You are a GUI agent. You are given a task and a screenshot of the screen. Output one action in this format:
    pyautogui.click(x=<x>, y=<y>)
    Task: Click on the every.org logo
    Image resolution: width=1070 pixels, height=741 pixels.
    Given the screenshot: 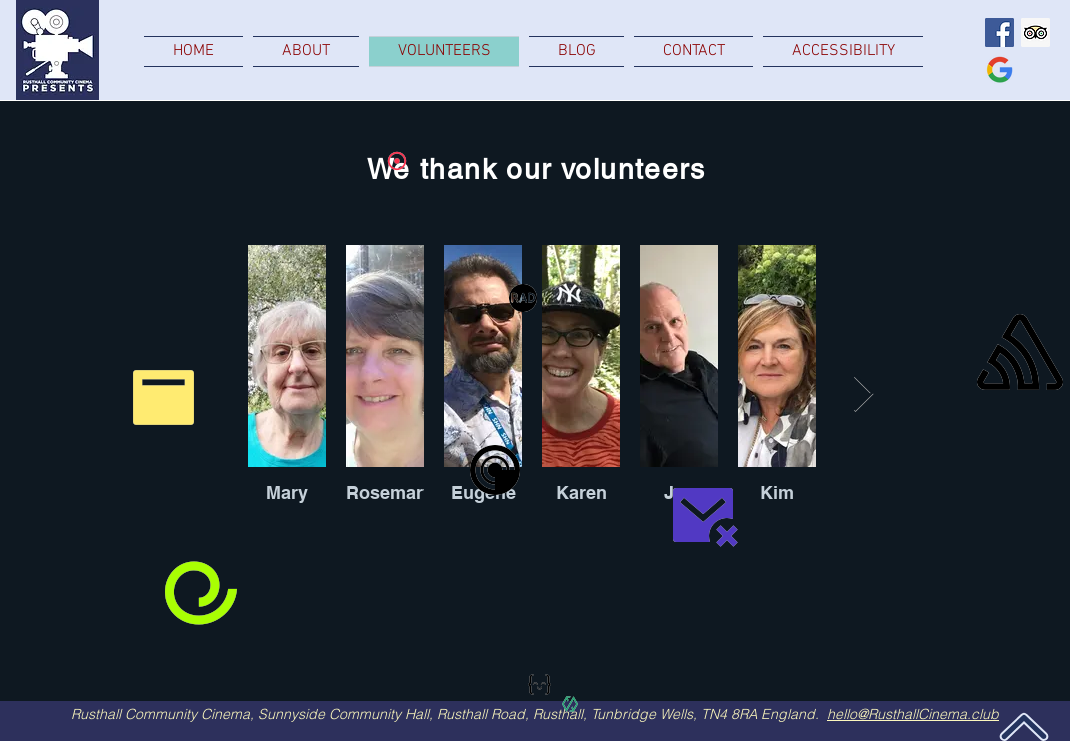 What is the action you would take?
    pyautogui.click(x=201, y=593)
    